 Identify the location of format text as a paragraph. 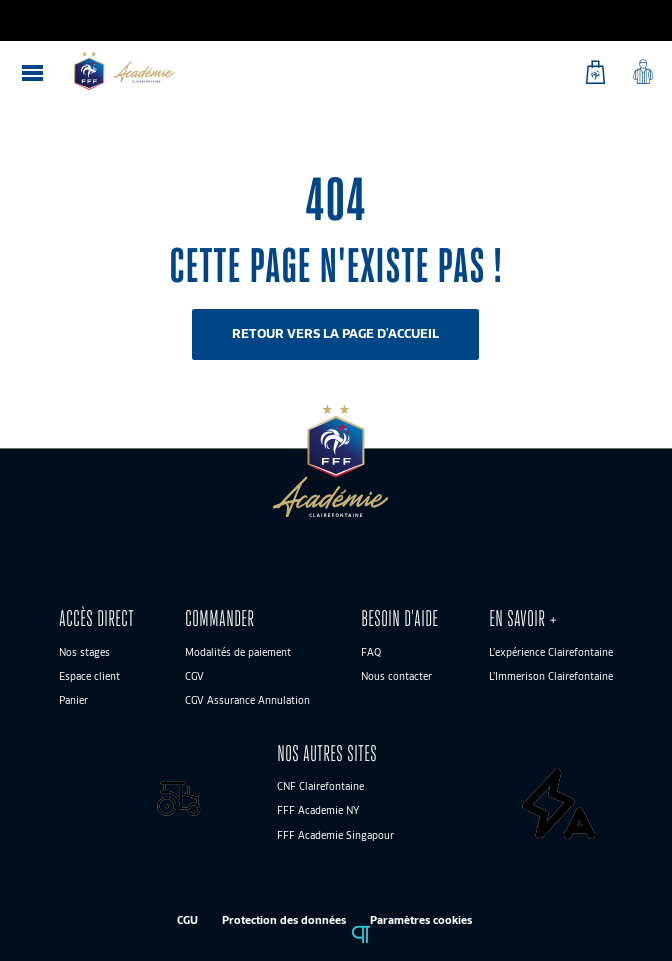
(361, 934).